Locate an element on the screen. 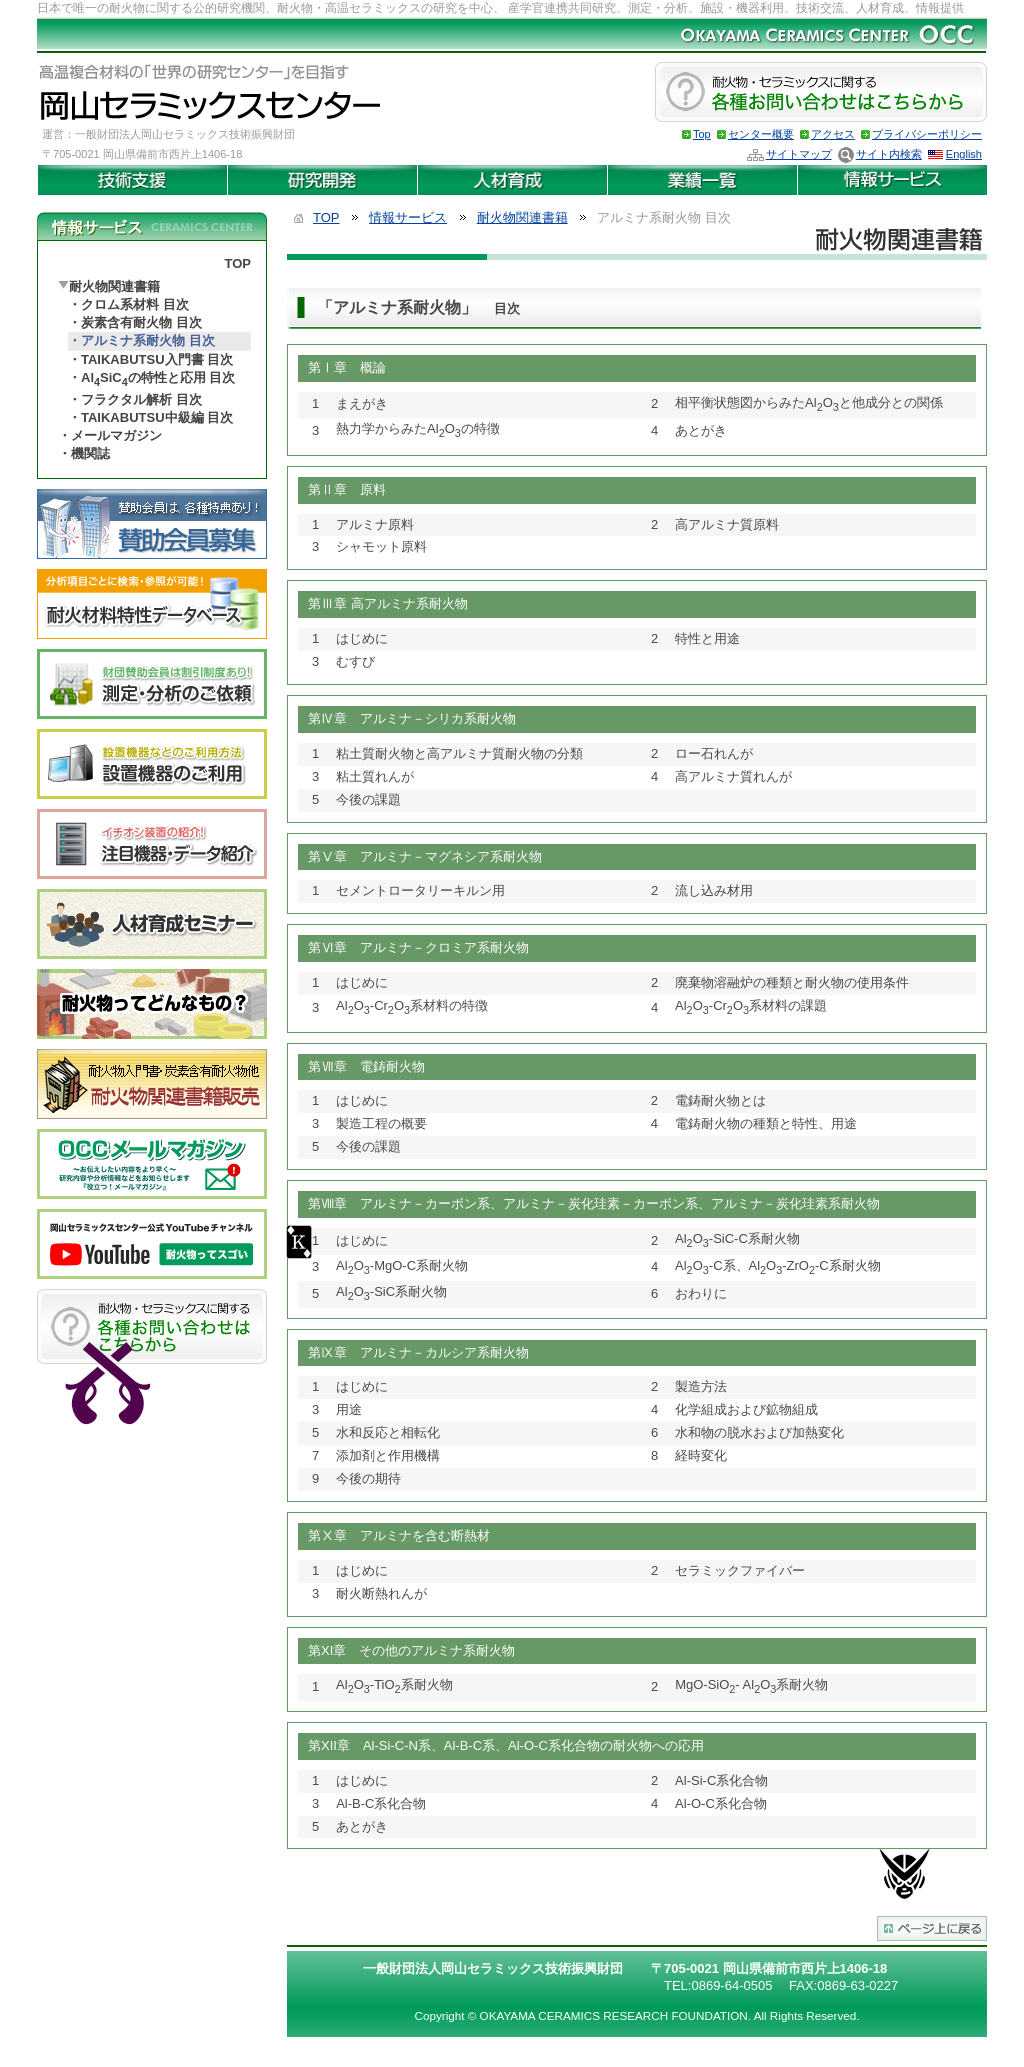 Image resolution: width=1024 pixels, height=2067 pixels. king of diamonds playing card is located at coordinates (299, 1242).